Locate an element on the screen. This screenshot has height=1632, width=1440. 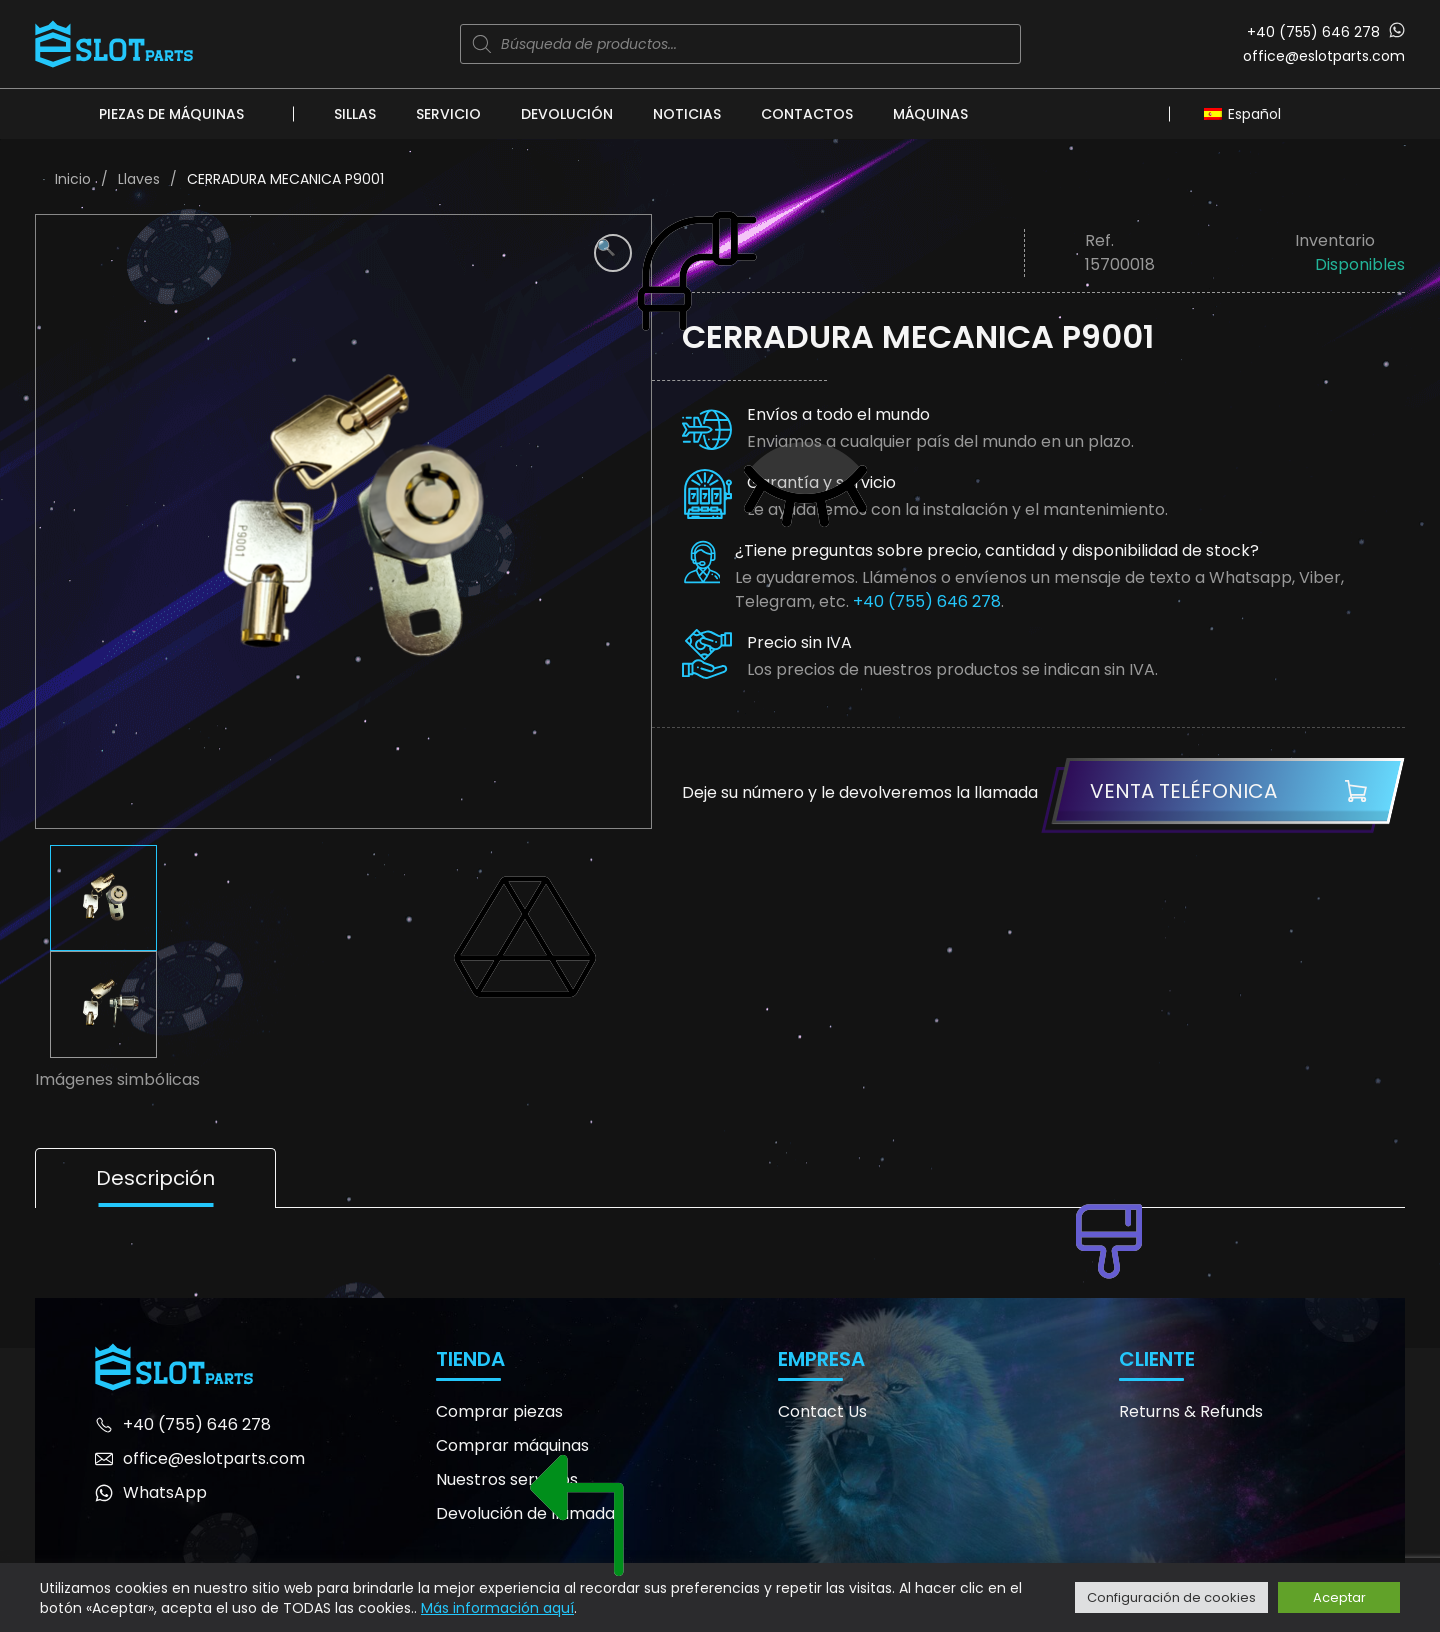
access google drive files and storage is located at coordinates (525, 942).